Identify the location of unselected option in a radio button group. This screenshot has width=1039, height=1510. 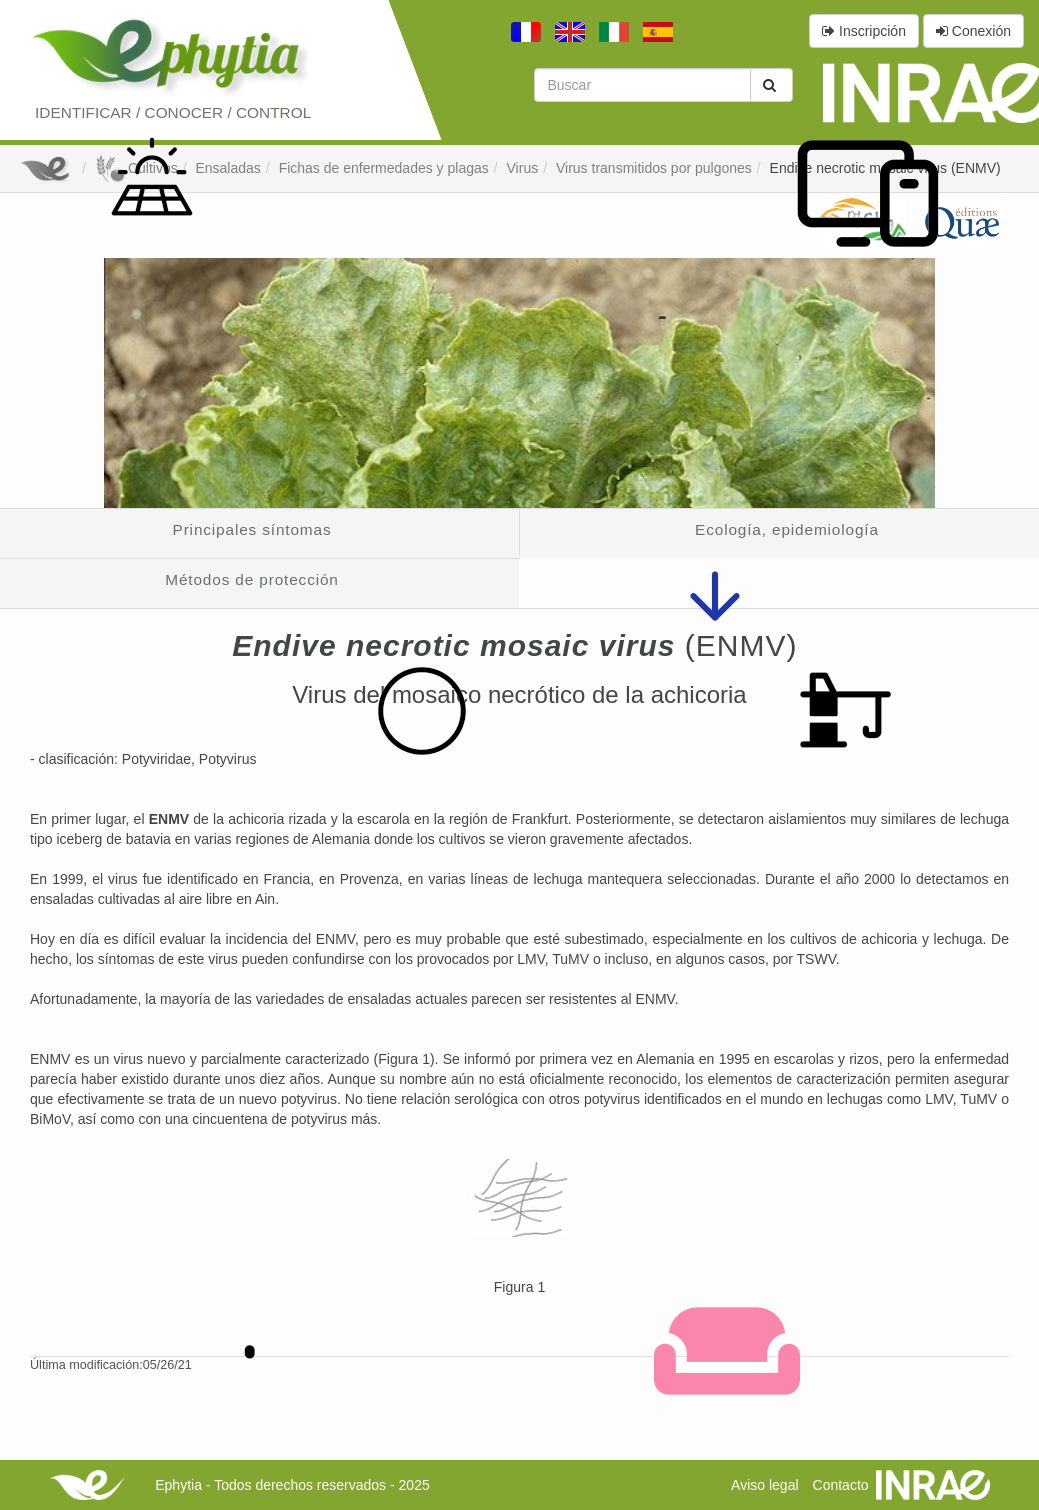
(422, 711).